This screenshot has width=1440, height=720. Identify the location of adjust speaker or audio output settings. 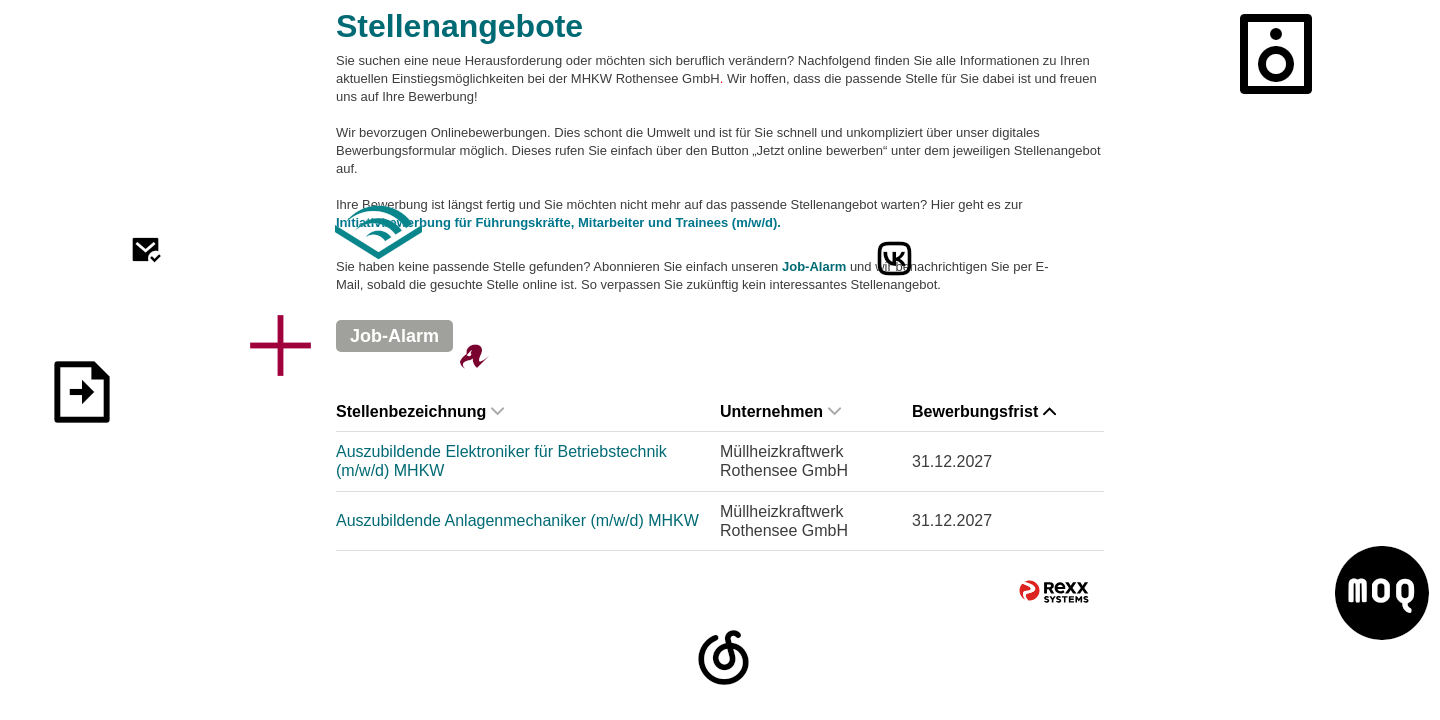
(1276, 54).